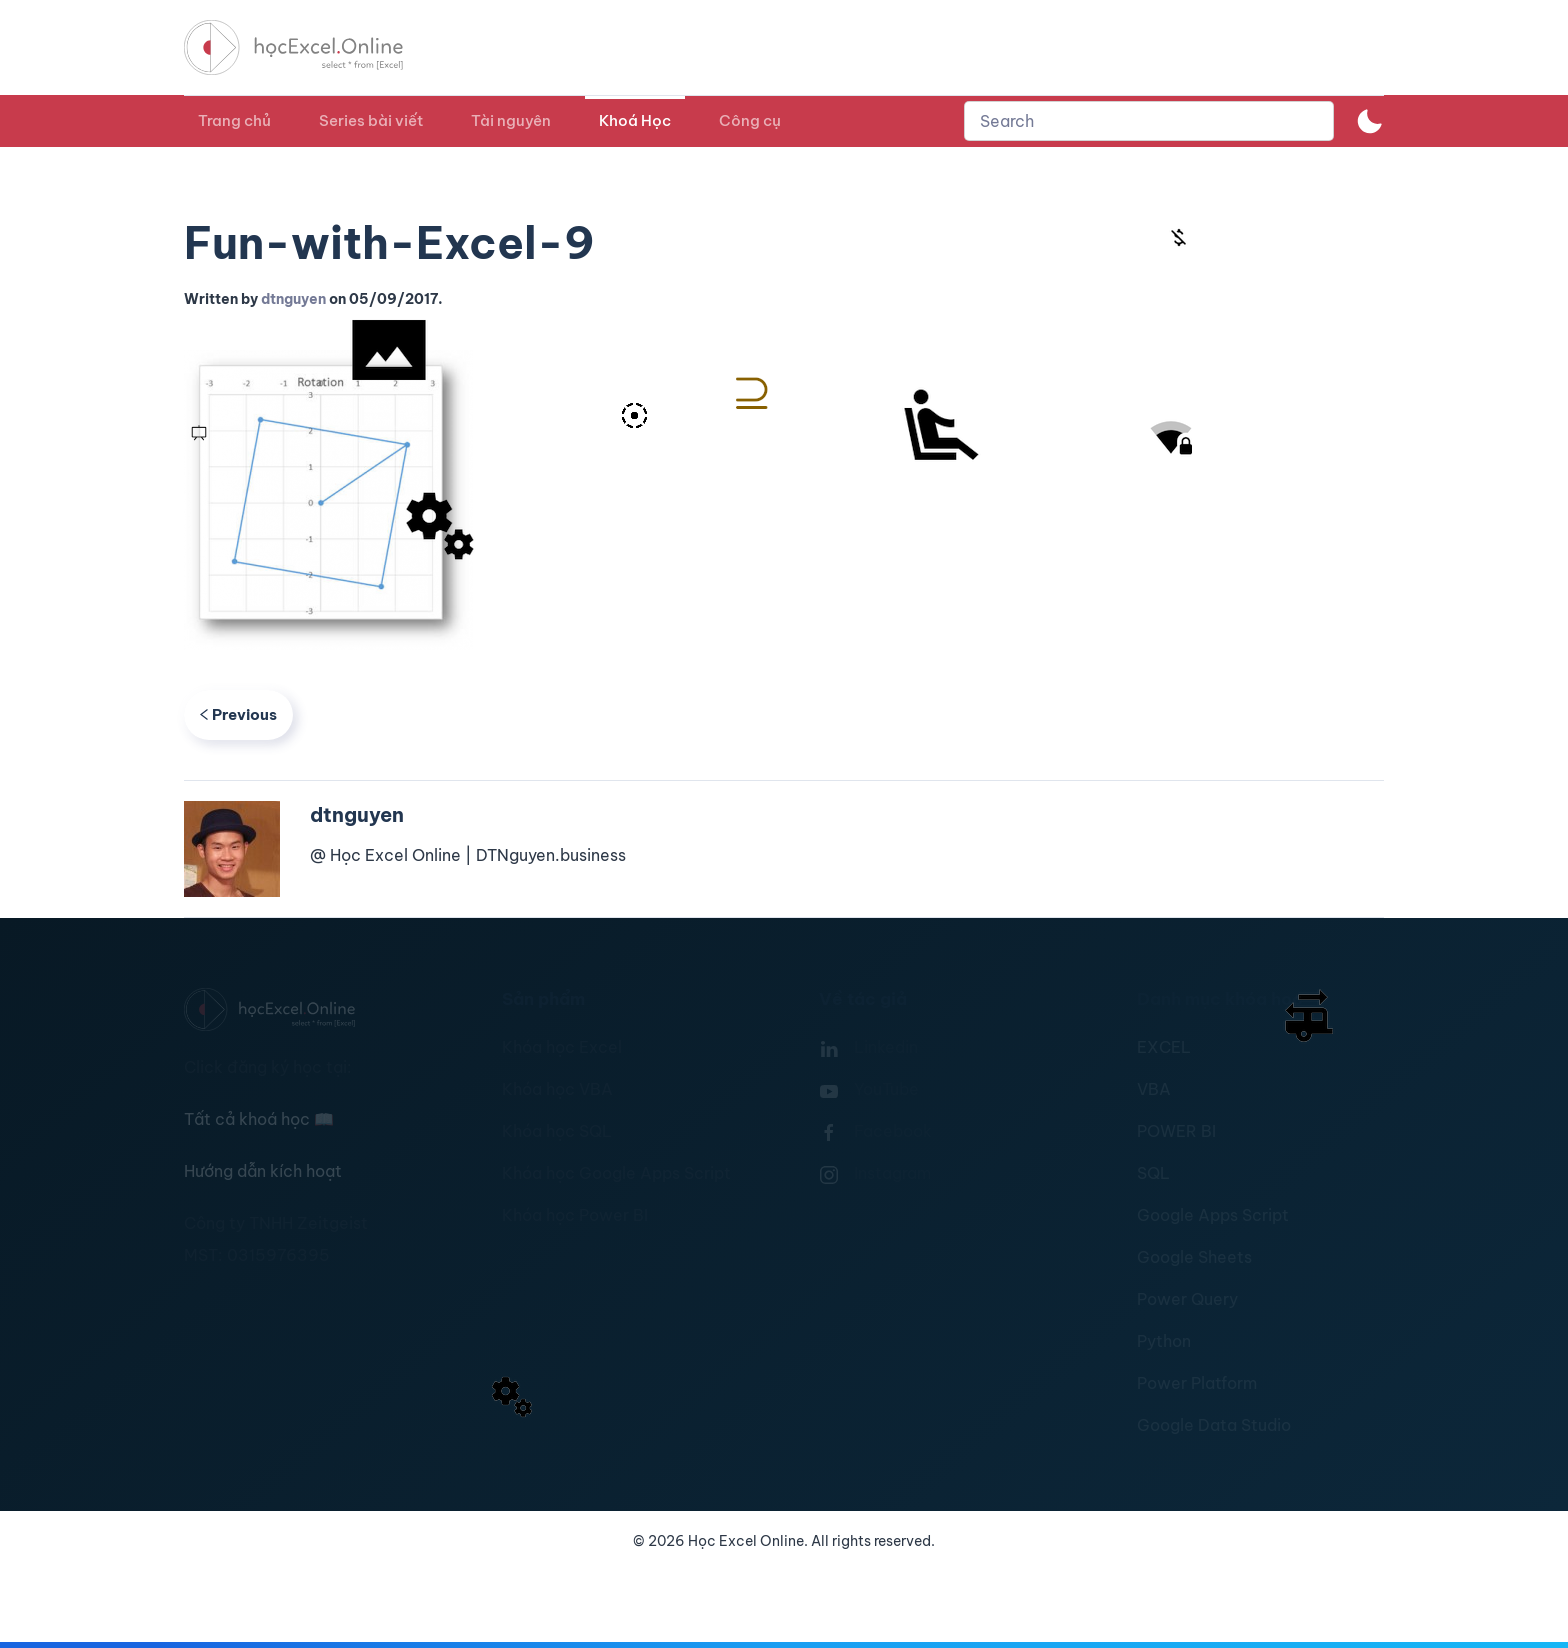 The image size is (1568, 1648). Describe the element at coordinates (751, 394) in the screenshot. I see `indicates a superset relationship in mathematical notation` at that location.